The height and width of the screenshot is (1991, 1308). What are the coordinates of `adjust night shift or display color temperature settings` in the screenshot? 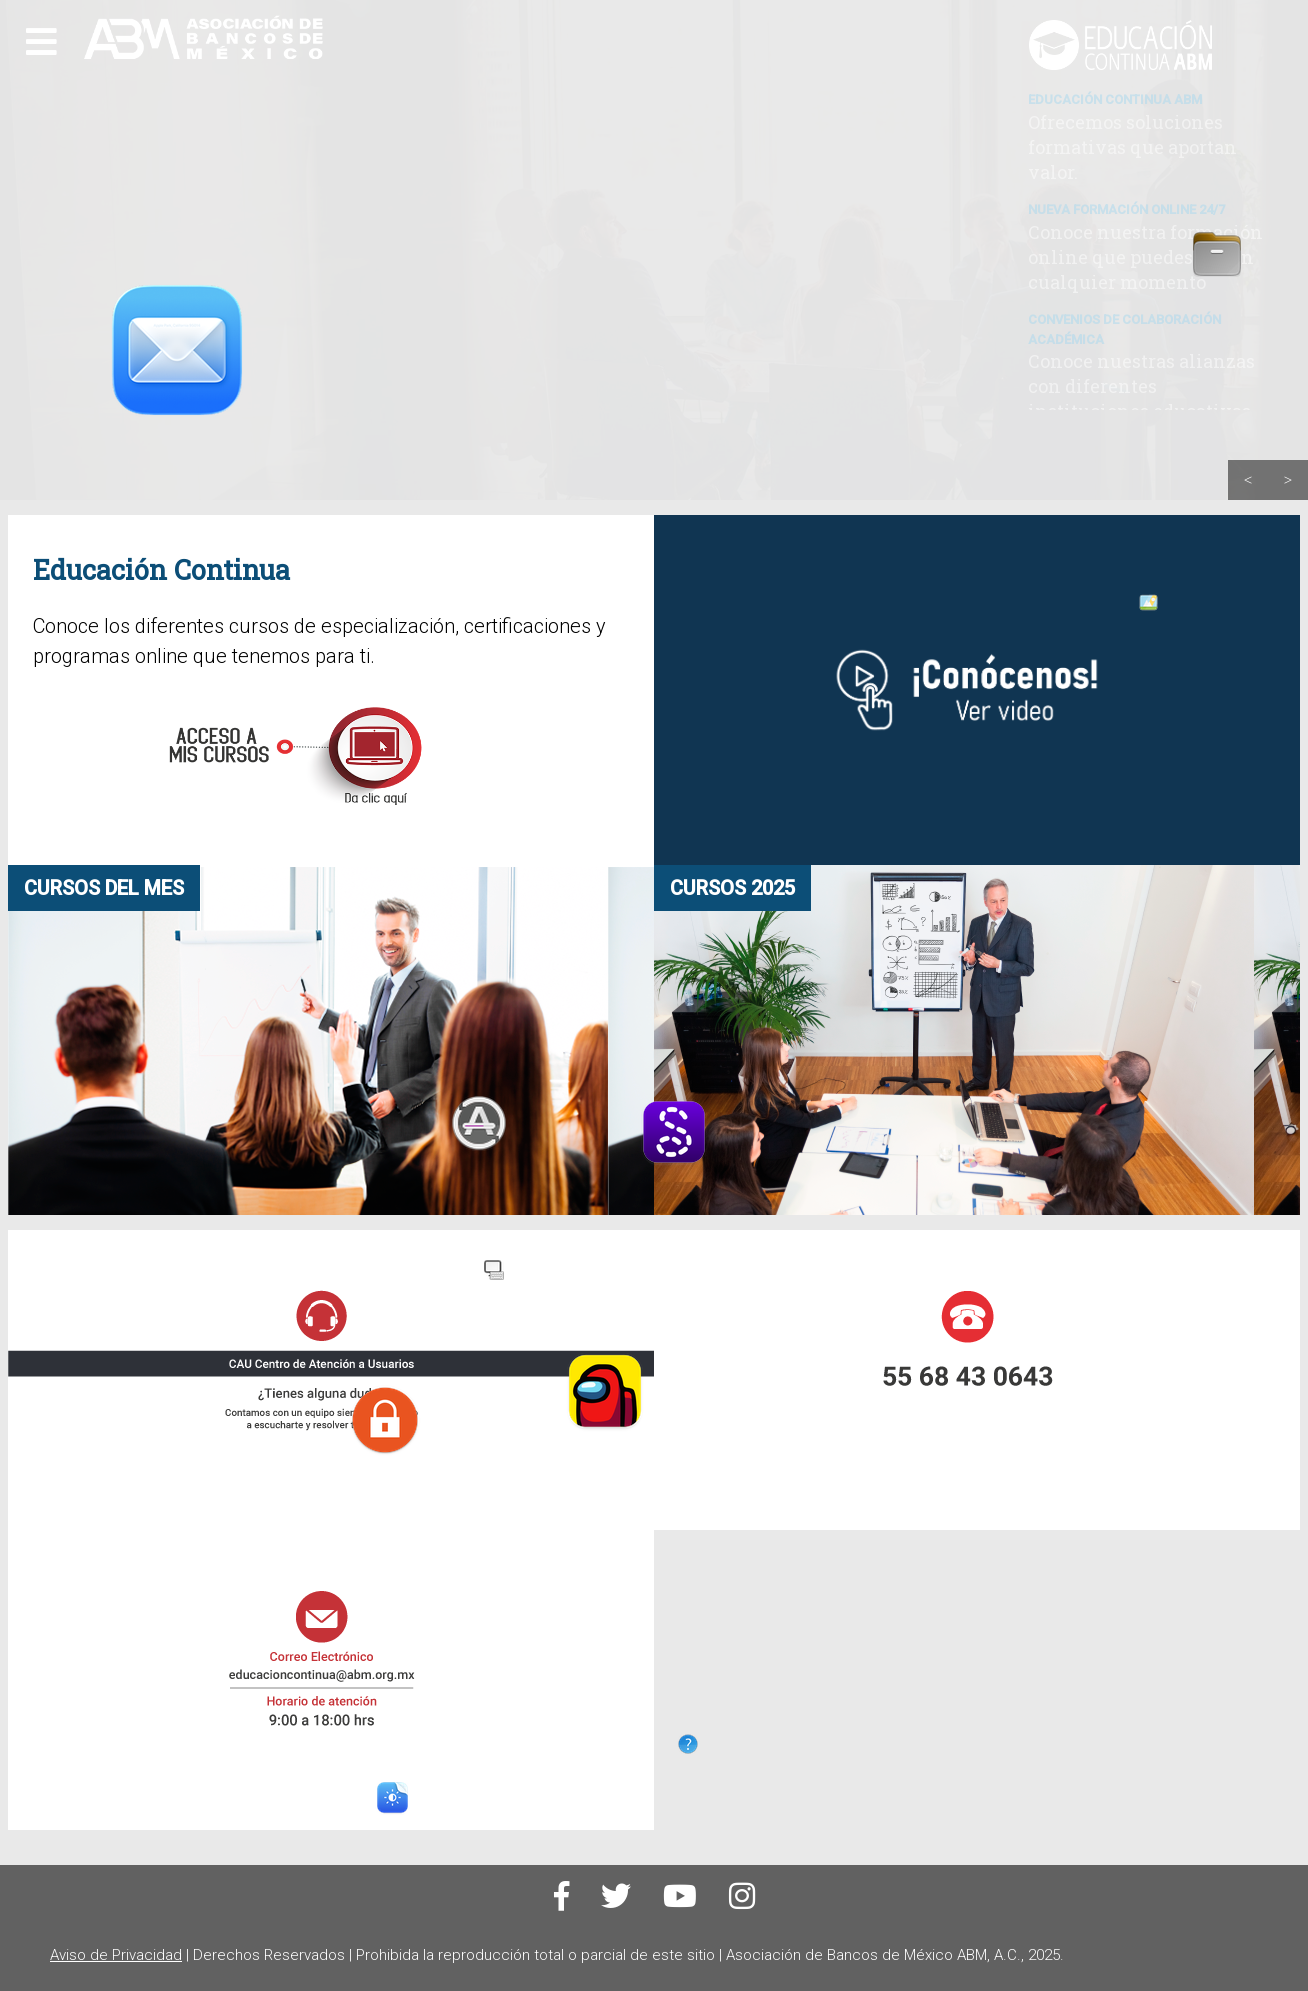 It's located at (392, 1797).